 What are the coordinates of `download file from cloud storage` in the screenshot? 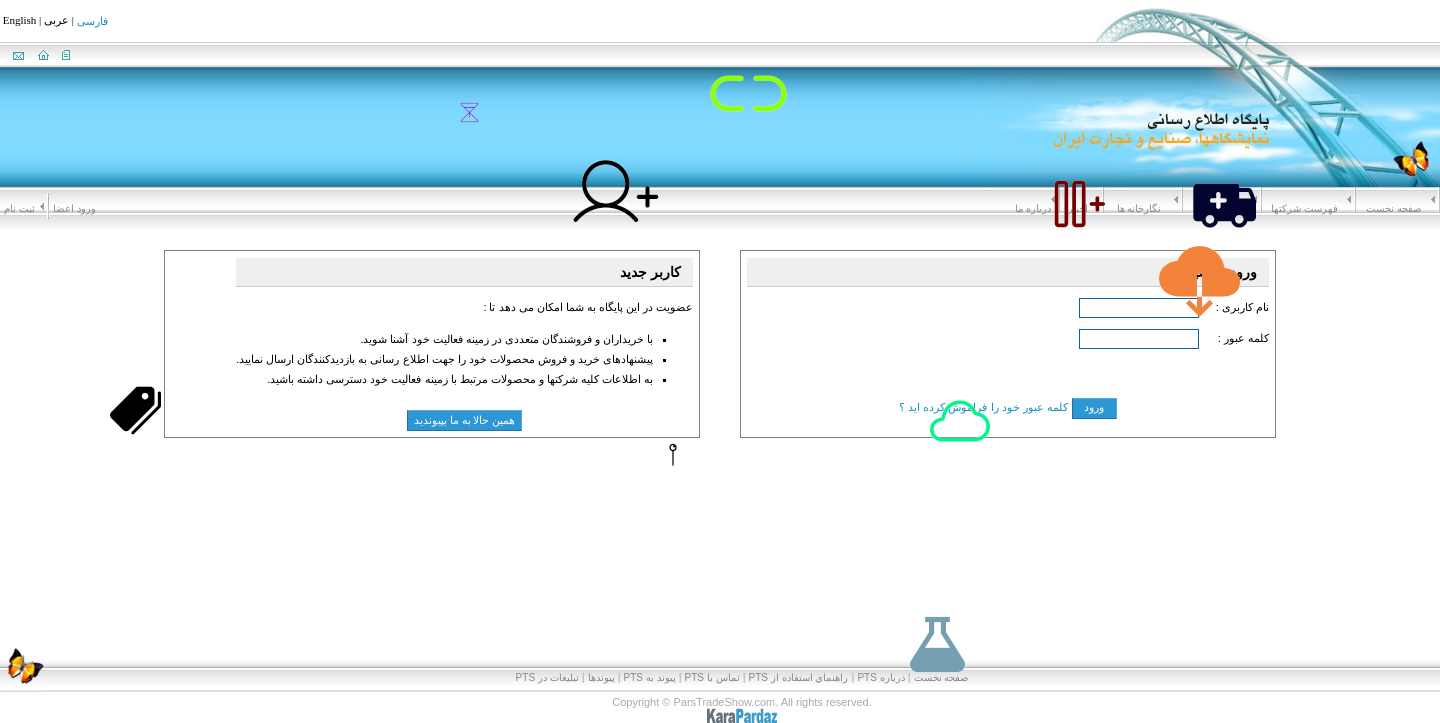 It's located at (1199, 281).